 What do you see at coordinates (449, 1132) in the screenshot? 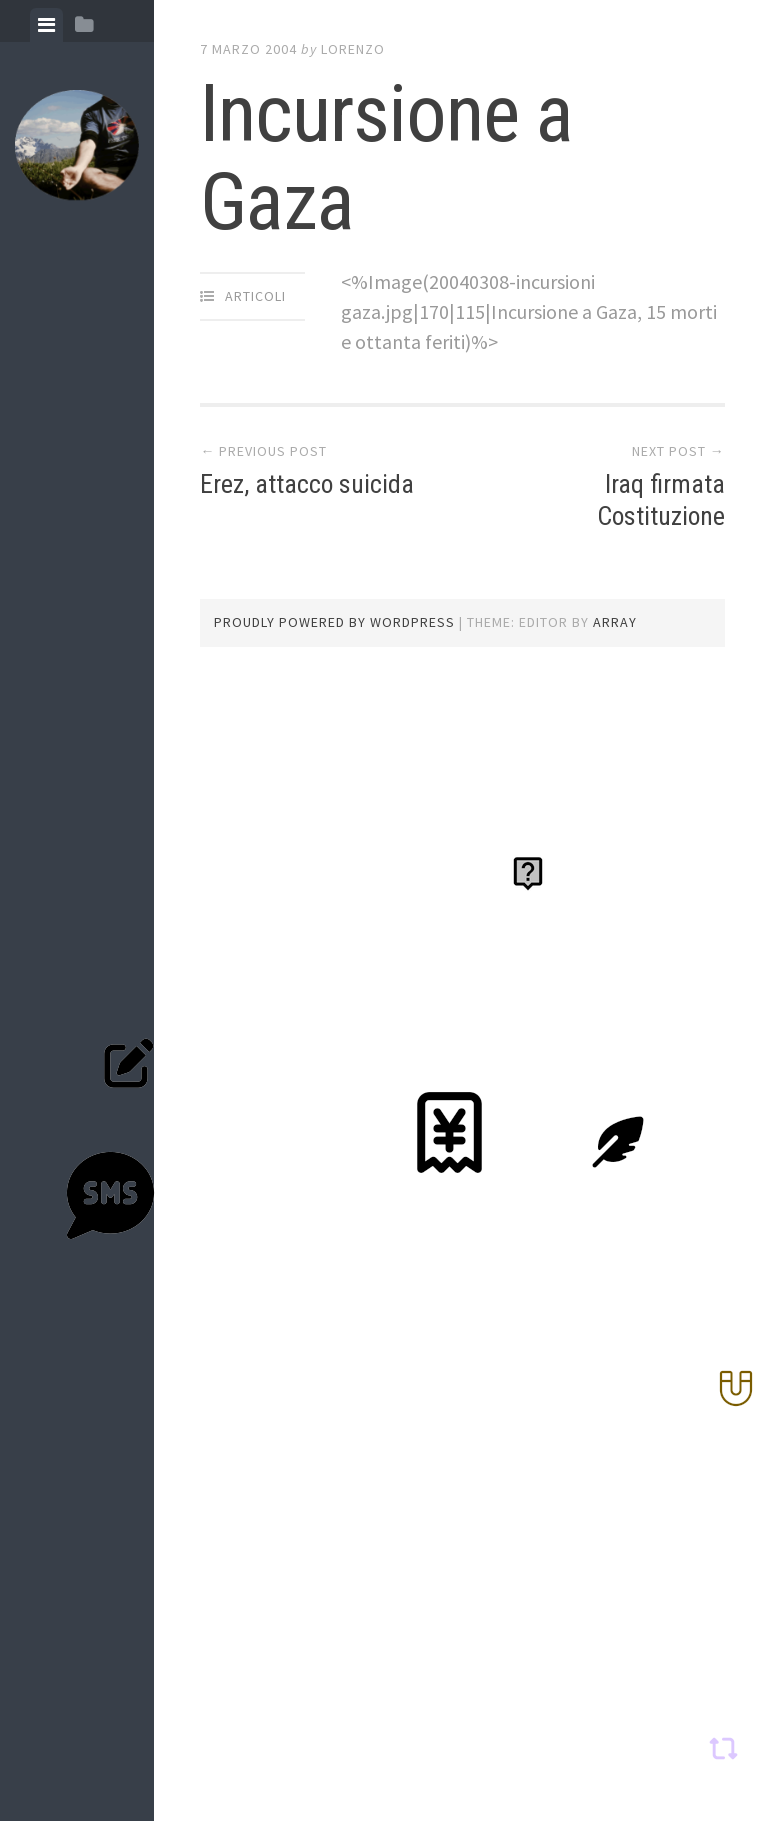
I see `view yen transaction receipt` at bounding box center [449, 1132].